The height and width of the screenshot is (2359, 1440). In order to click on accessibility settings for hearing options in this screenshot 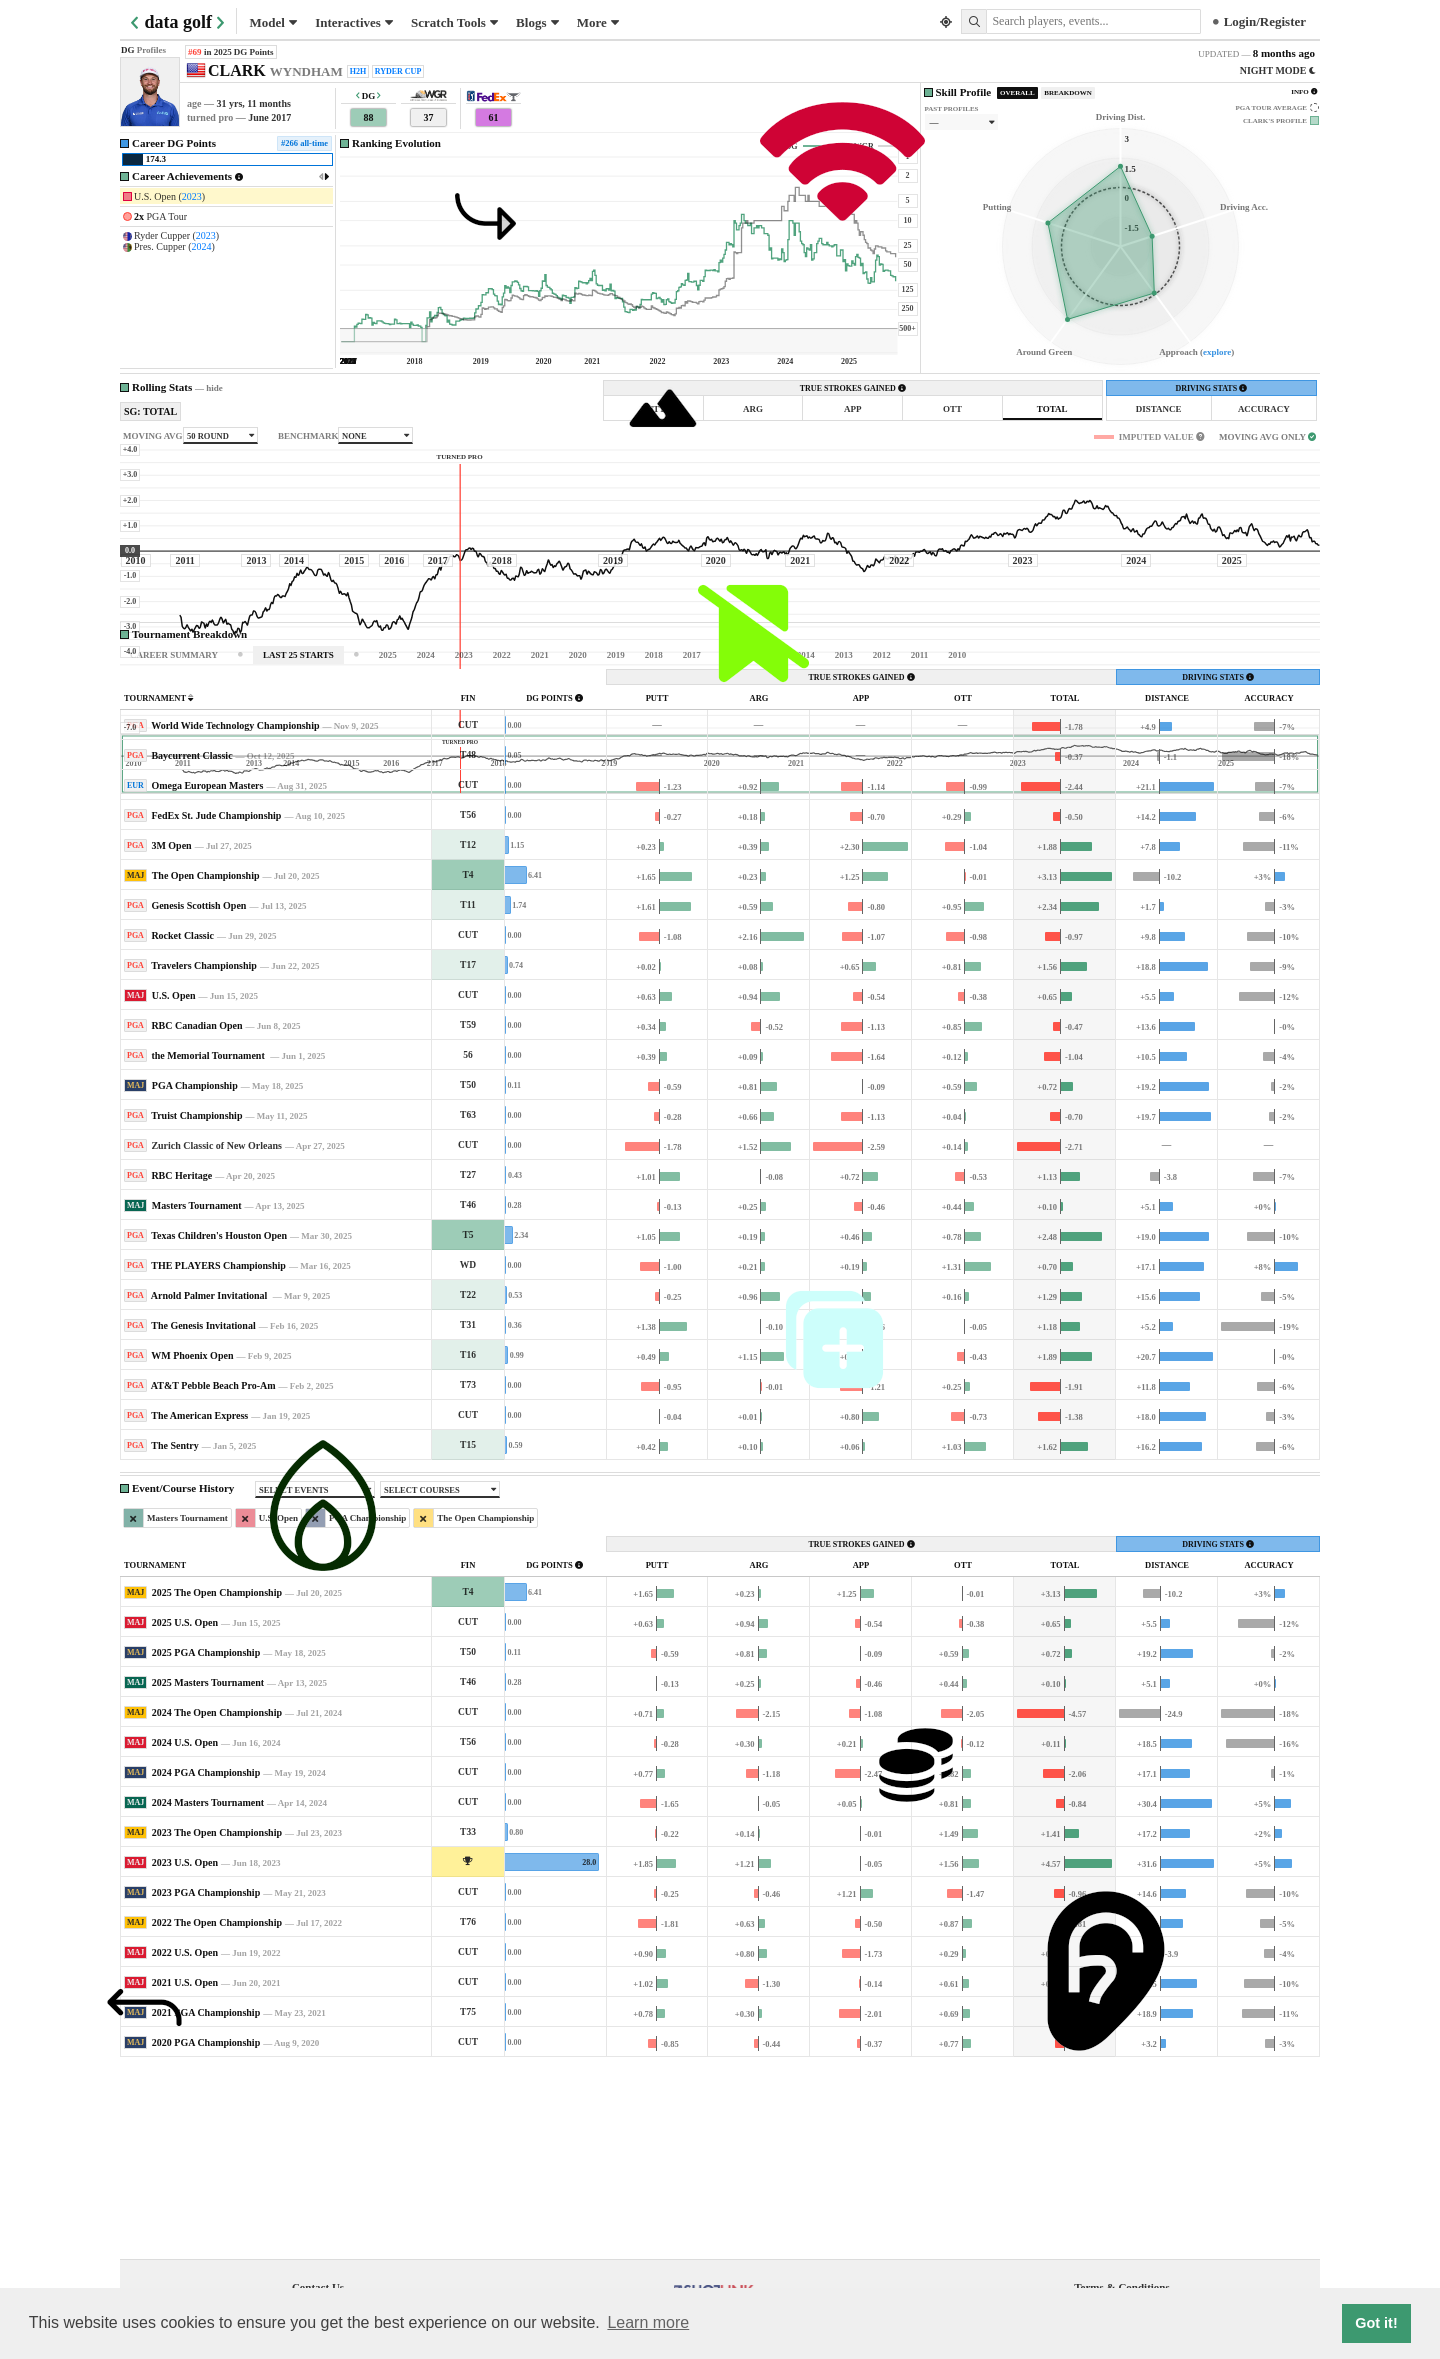, I will do `click(1106, 1971)`.